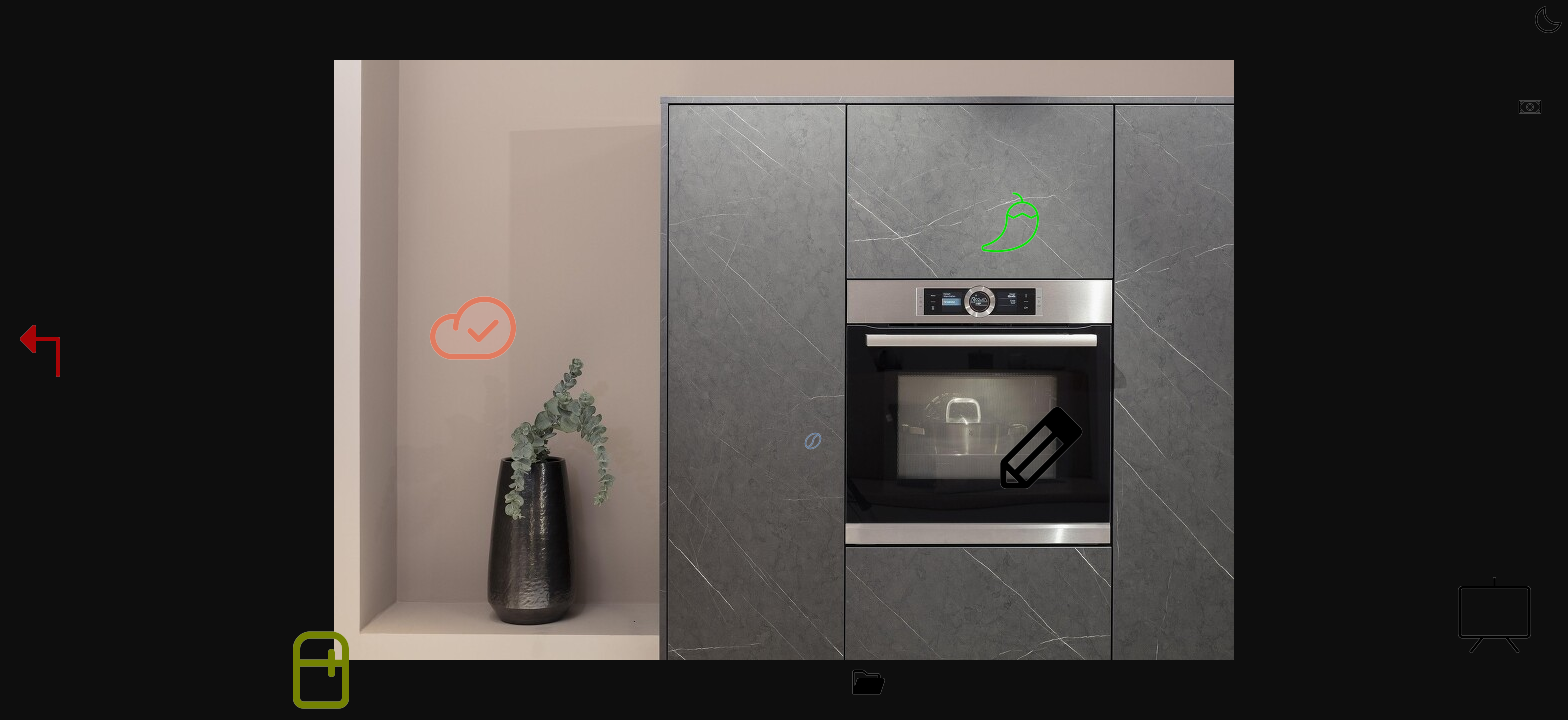 This screenshot has width=1568, height=720. What do you see at coordinates (1039, 449) in the screenshot?
I see `edit content or text` at bounding box center [1039, 449].